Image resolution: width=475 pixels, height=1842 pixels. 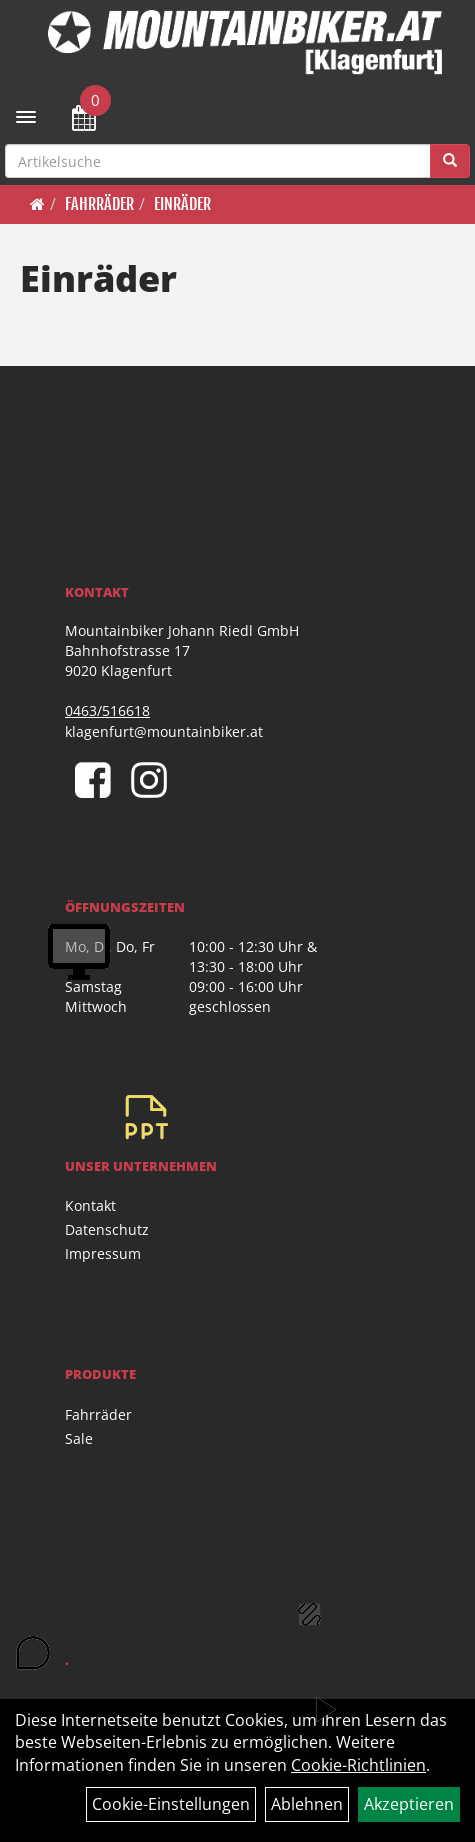 What do you see at coordinates (32, 1653) in the screenshot?
I see `open chat or messaging` at bounding box center [32, 1653].